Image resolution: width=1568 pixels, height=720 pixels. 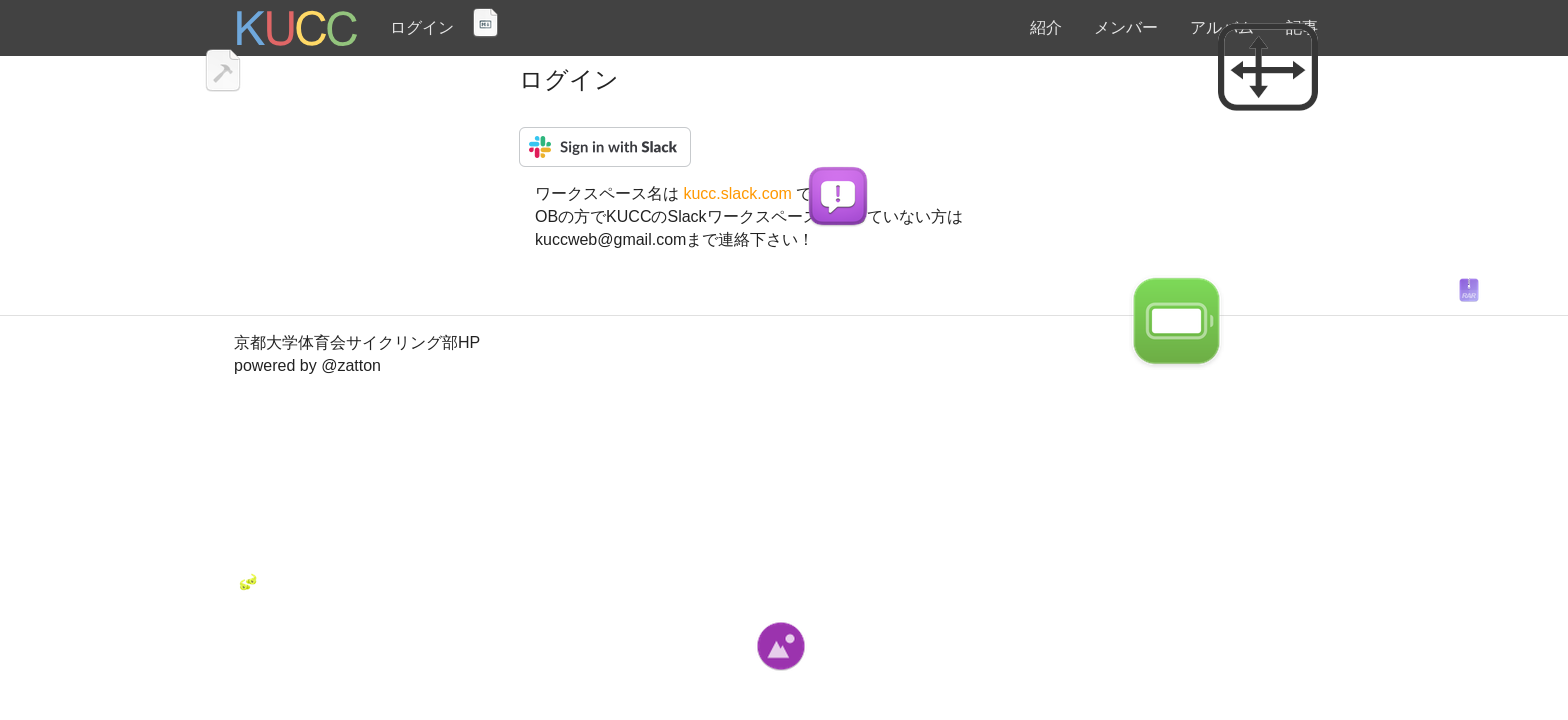 What do you see at coordinates (1469, 290) in the screenshot?
I see `a compressed RAR archive file` at bounding box center [1469, 290].